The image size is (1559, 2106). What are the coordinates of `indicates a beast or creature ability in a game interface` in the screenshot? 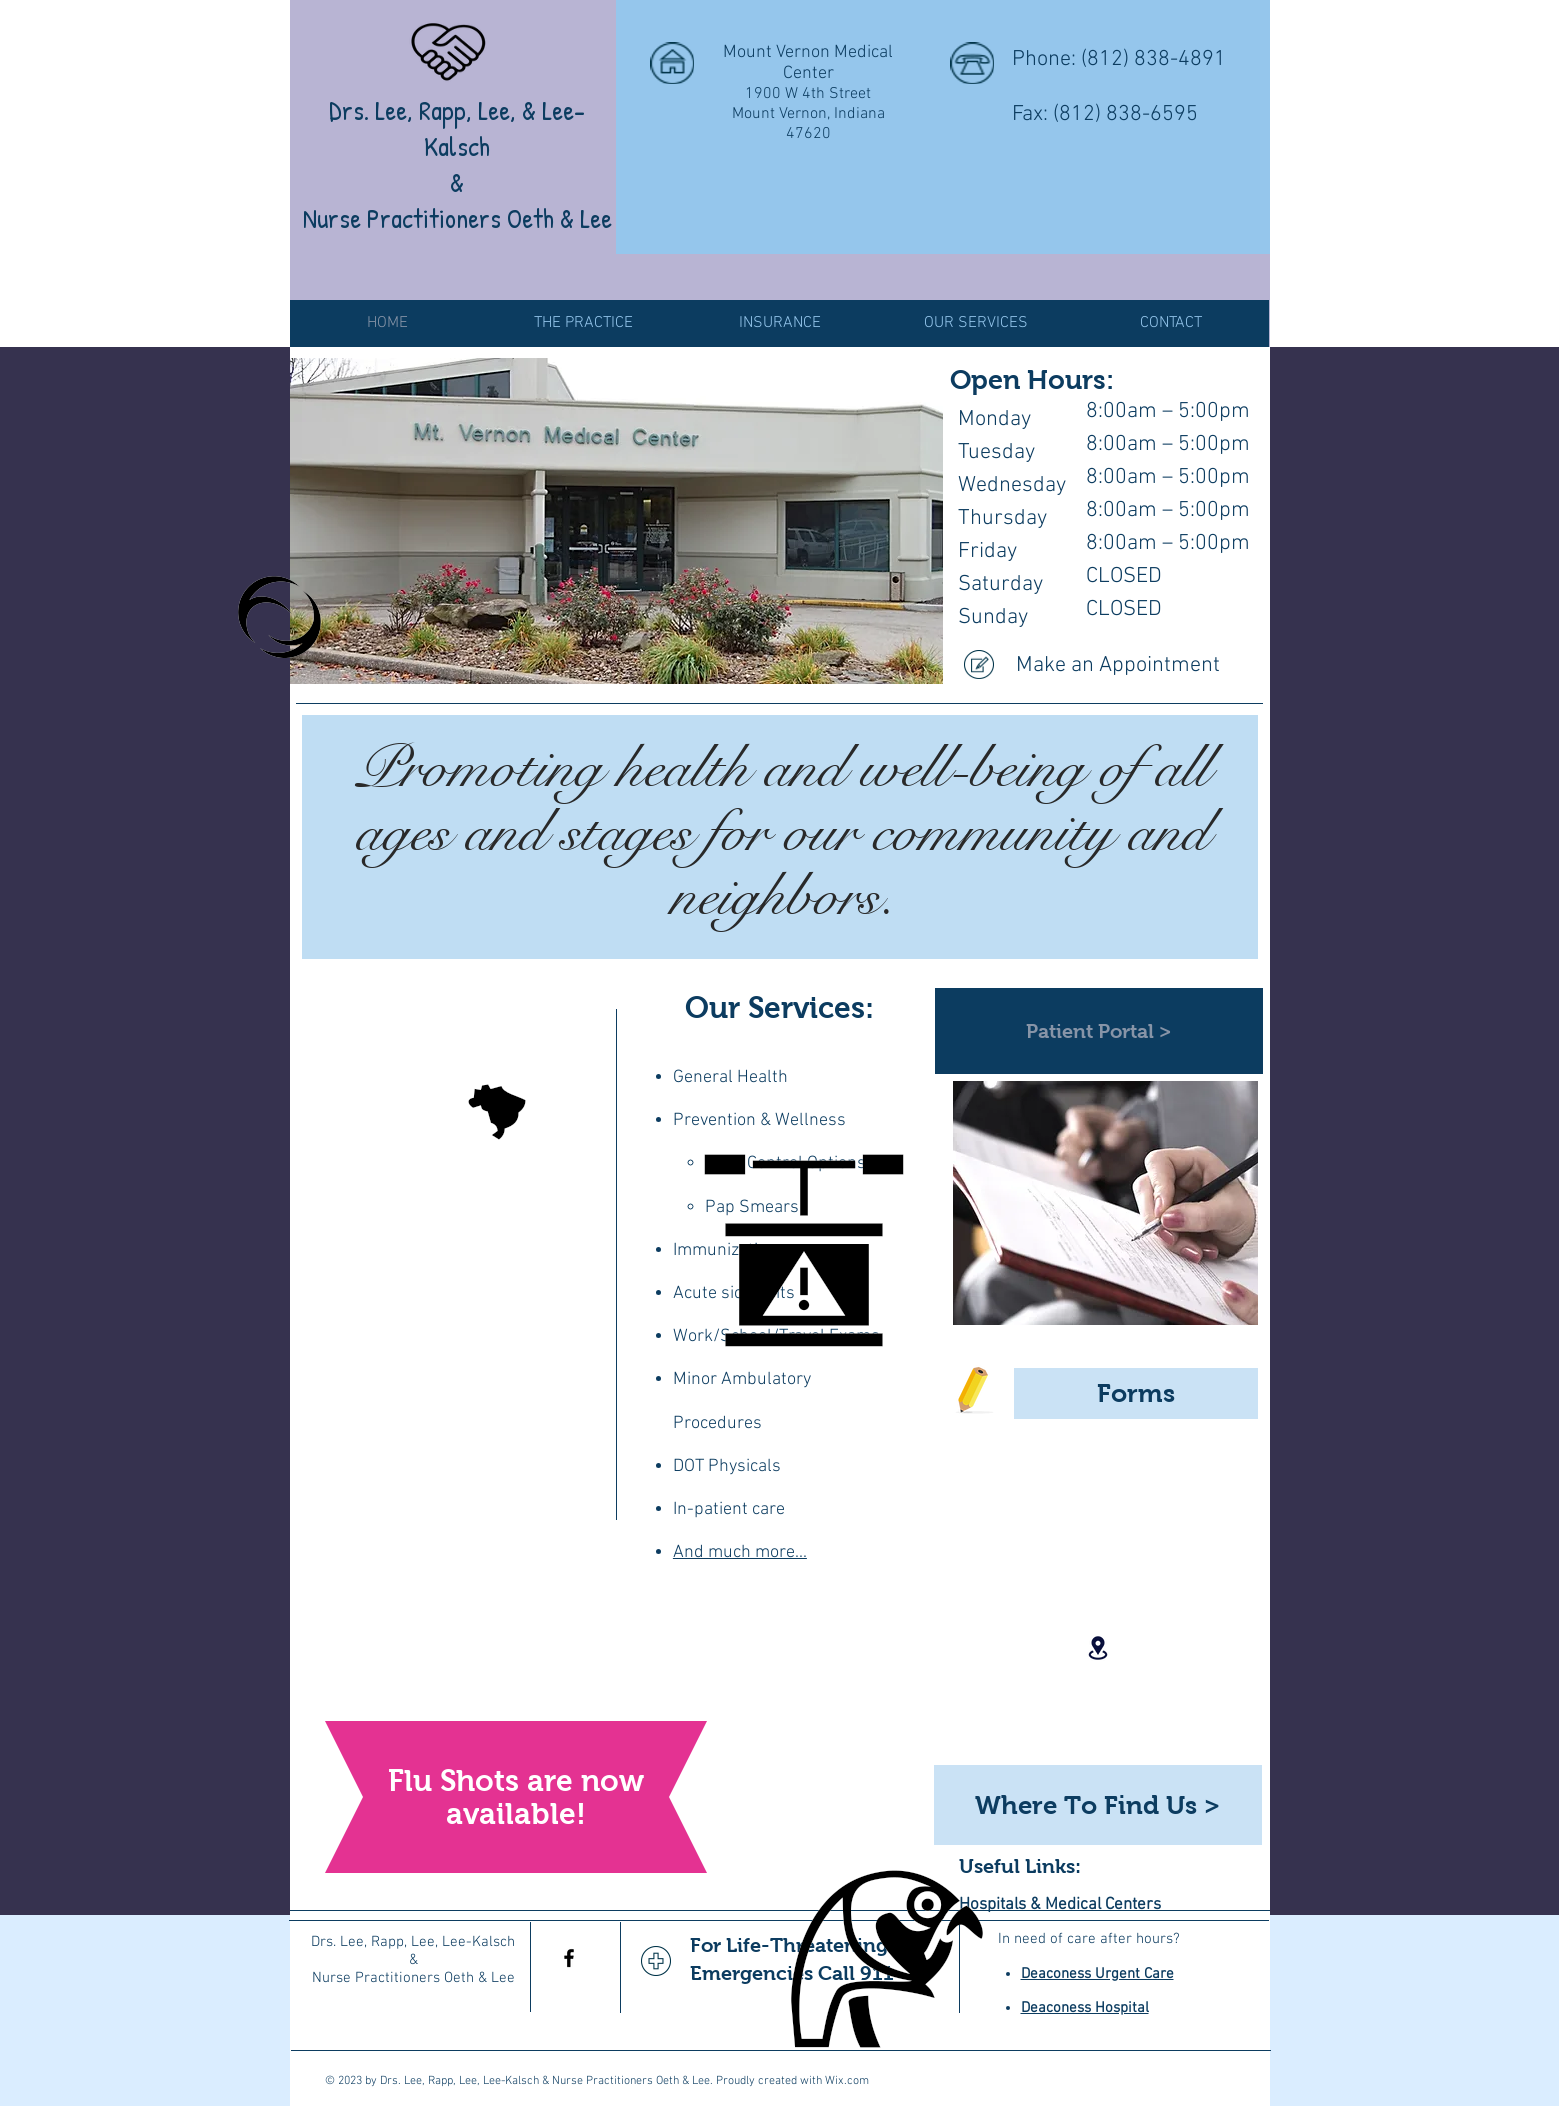 It's located at (279, 617).